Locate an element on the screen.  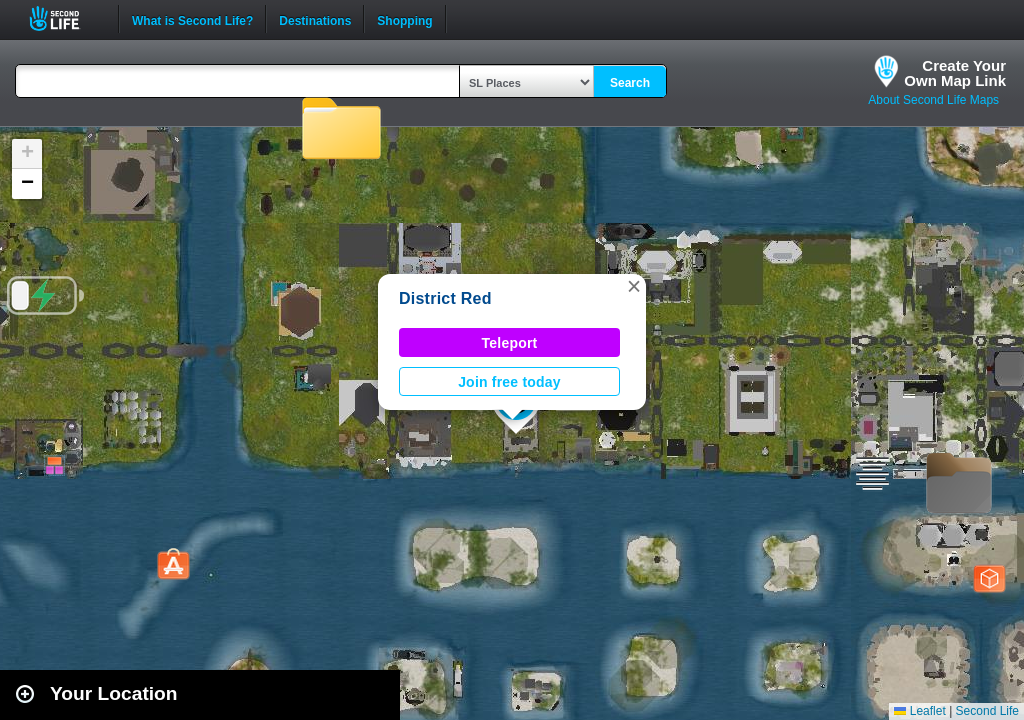
indicates battery is charging at 20% capacity is located at coordinates (45, 295).